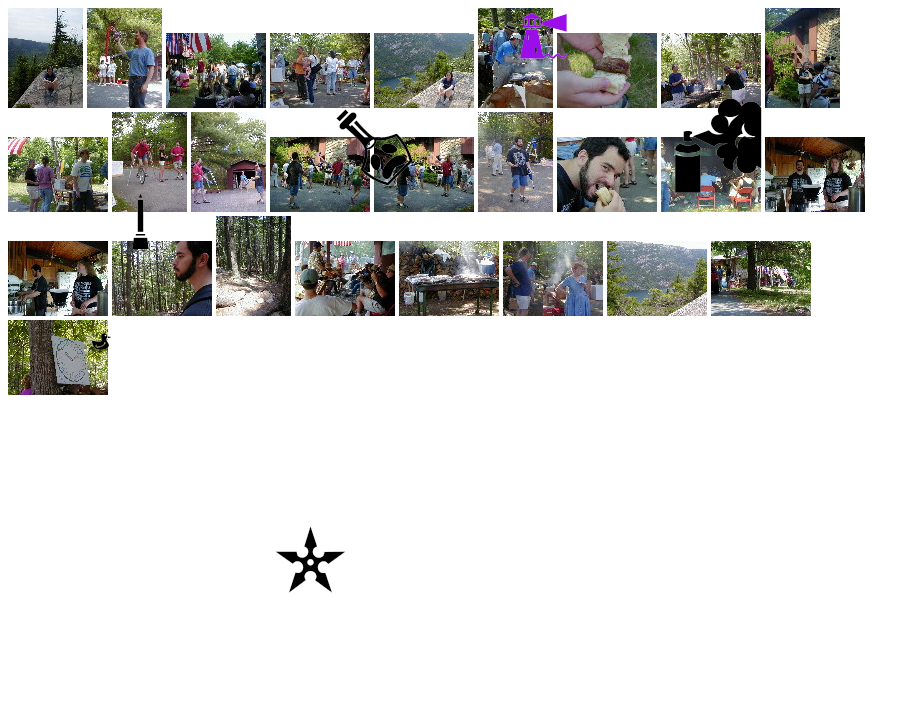  Describe the element at coordinates (714, 145) in the screenshot. I see `spray paint tool or graffiti feature` at that location.